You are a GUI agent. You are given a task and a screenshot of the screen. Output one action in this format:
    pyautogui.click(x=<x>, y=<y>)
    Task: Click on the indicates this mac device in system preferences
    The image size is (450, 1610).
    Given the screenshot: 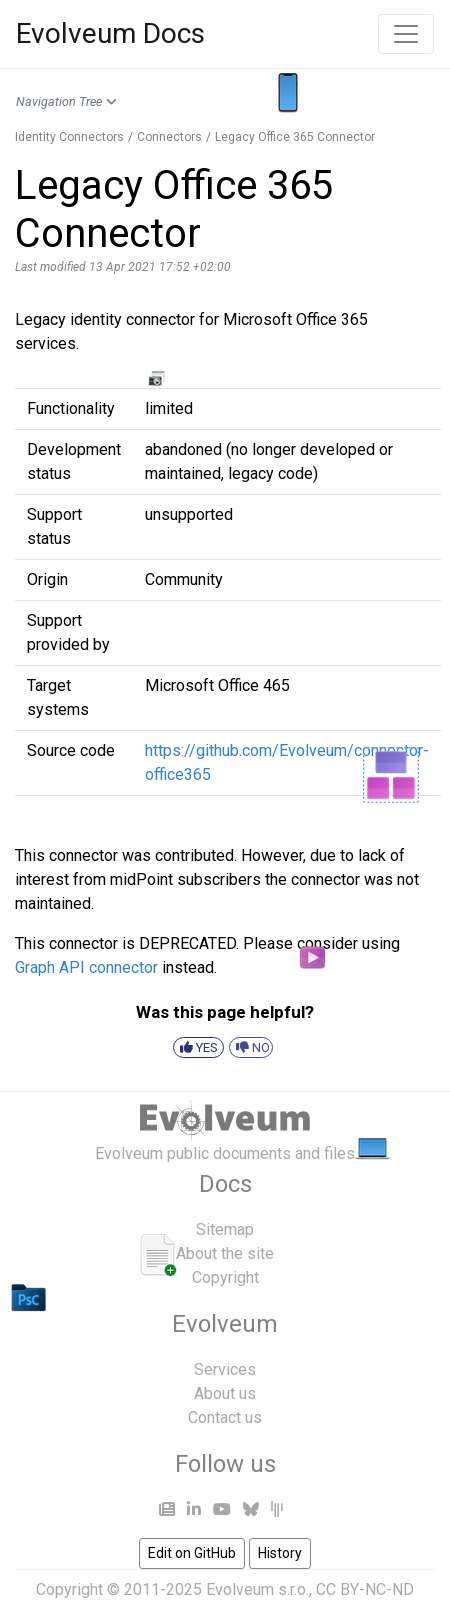 What is the action you would take?
    pyautogui.click(x=372, y=1147)
    